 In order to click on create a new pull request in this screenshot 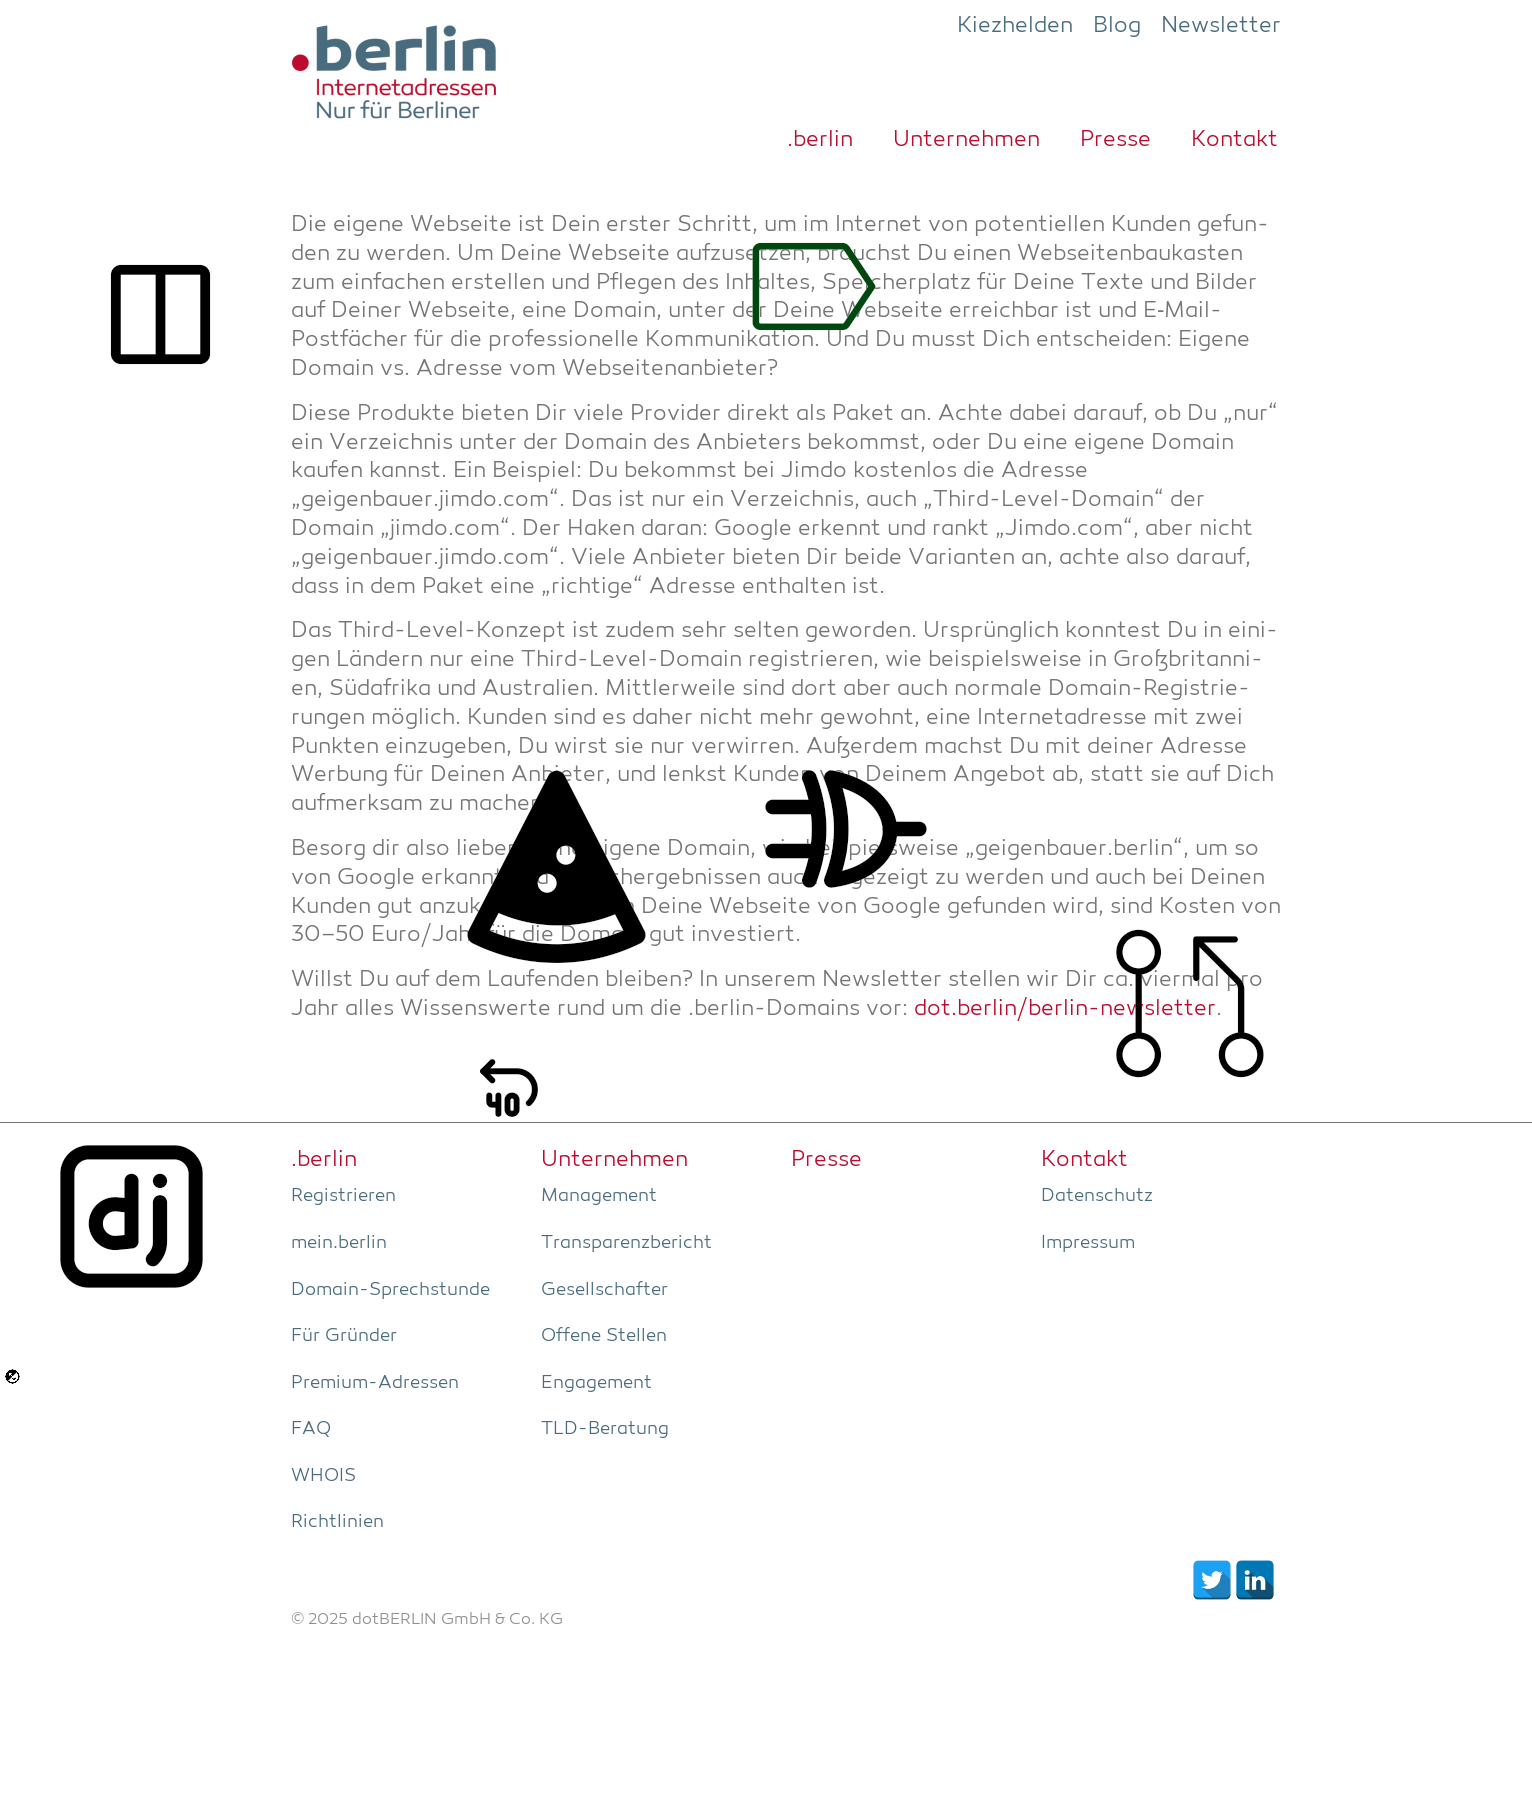, I will do `click(1183, 1003)`.